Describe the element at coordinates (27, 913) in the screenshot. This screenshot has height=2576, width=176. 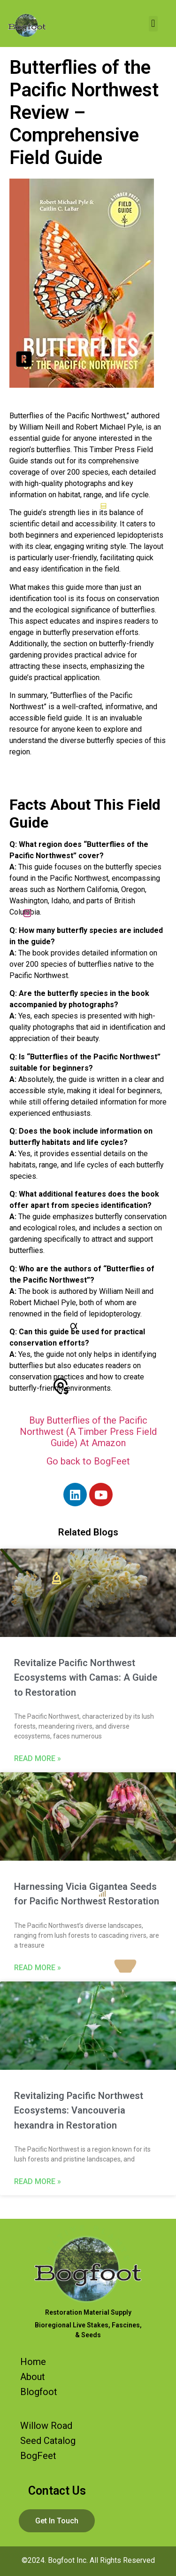
I see `open Adobe InDesign` at that location.